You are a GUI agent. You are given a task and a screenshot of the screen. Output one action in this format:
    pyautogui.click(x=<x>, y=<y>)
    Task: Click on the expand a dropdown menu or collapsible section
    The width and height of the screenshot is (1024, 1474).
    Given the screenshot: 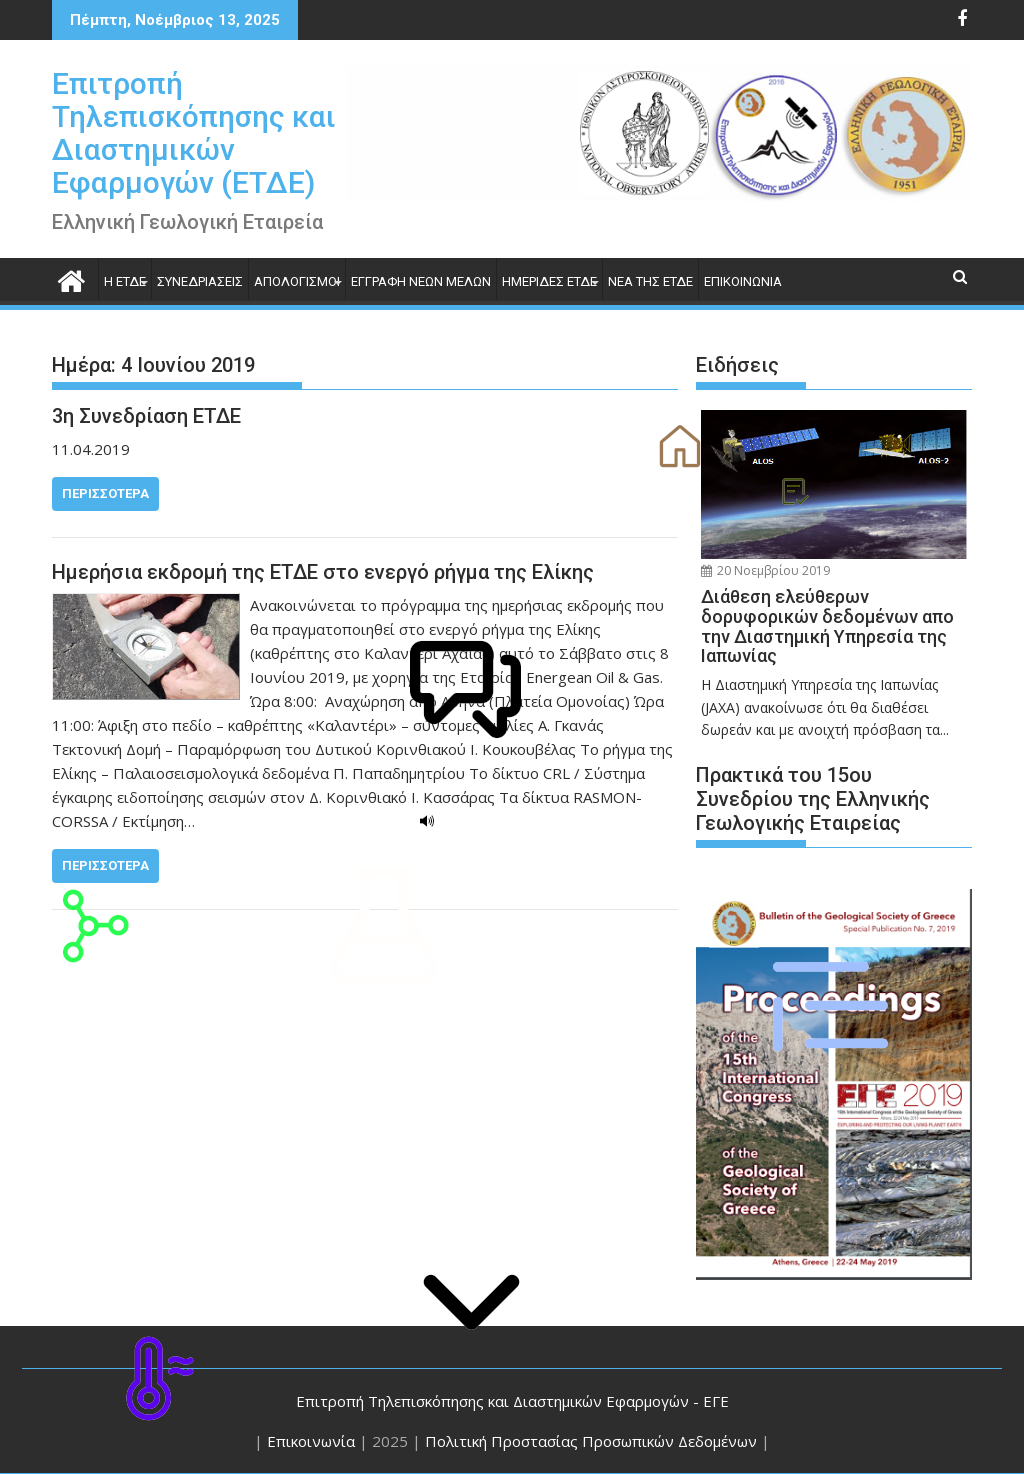 What is the action you would take?
    pyautogui.click(x=471, y=1303)
    